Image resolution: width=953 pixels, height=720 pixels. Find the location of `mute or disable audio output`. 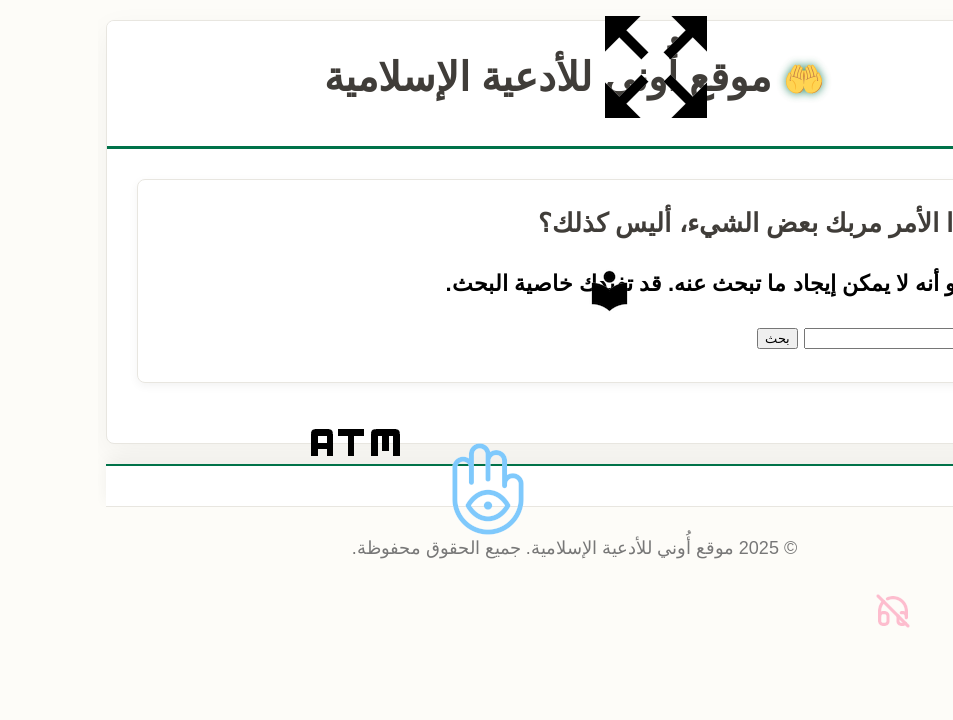

mute or disable audio output is located at coordinates (893, 611).